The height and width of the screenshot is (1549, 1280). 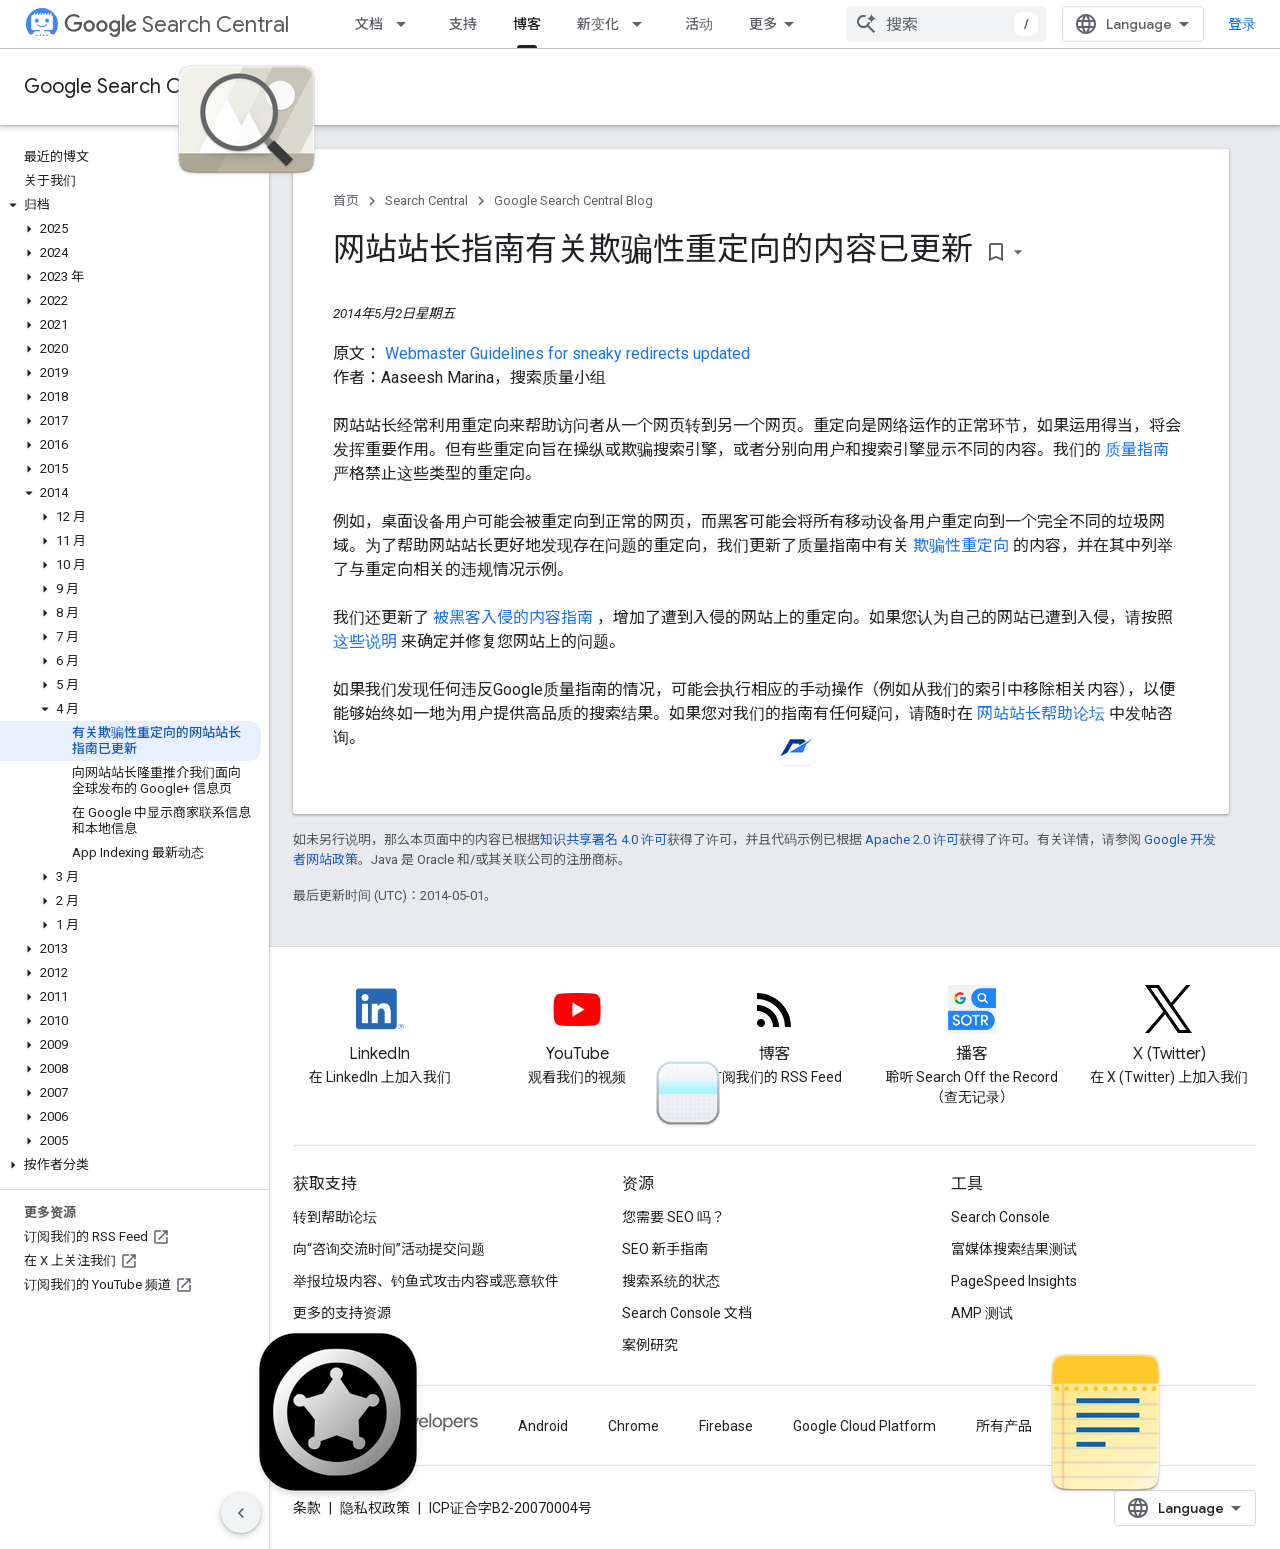 What do you see at coordinates (246, 119) in the screenshot?
I see `open the photo viewer application` at bounding box center [246, 119].